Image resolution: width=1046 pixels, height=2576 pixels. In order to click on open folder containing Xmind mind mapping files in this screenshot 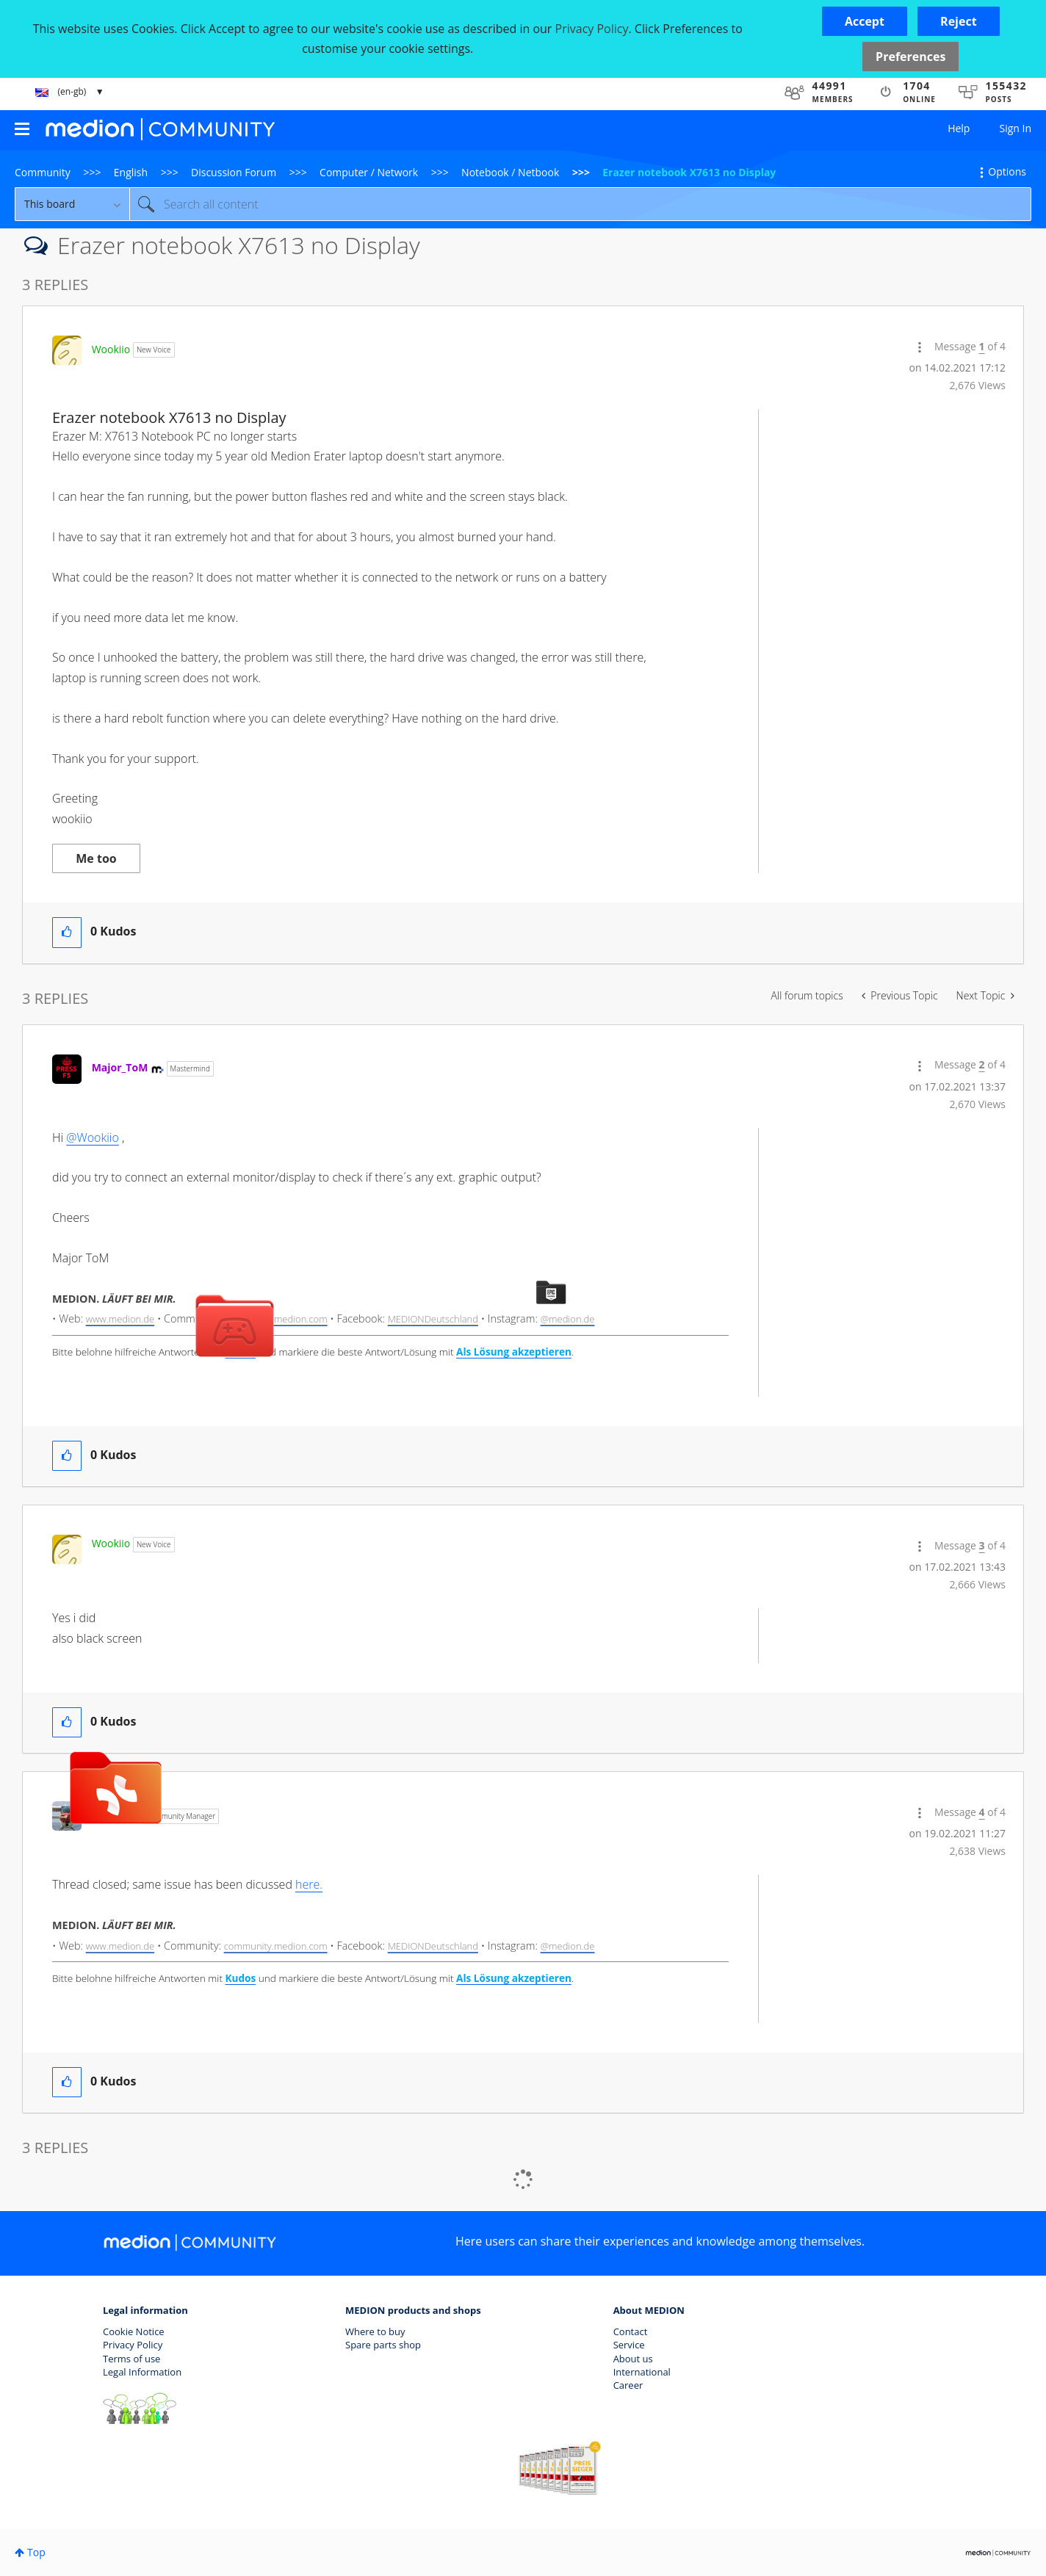, I will do `click(115, 1790)`.